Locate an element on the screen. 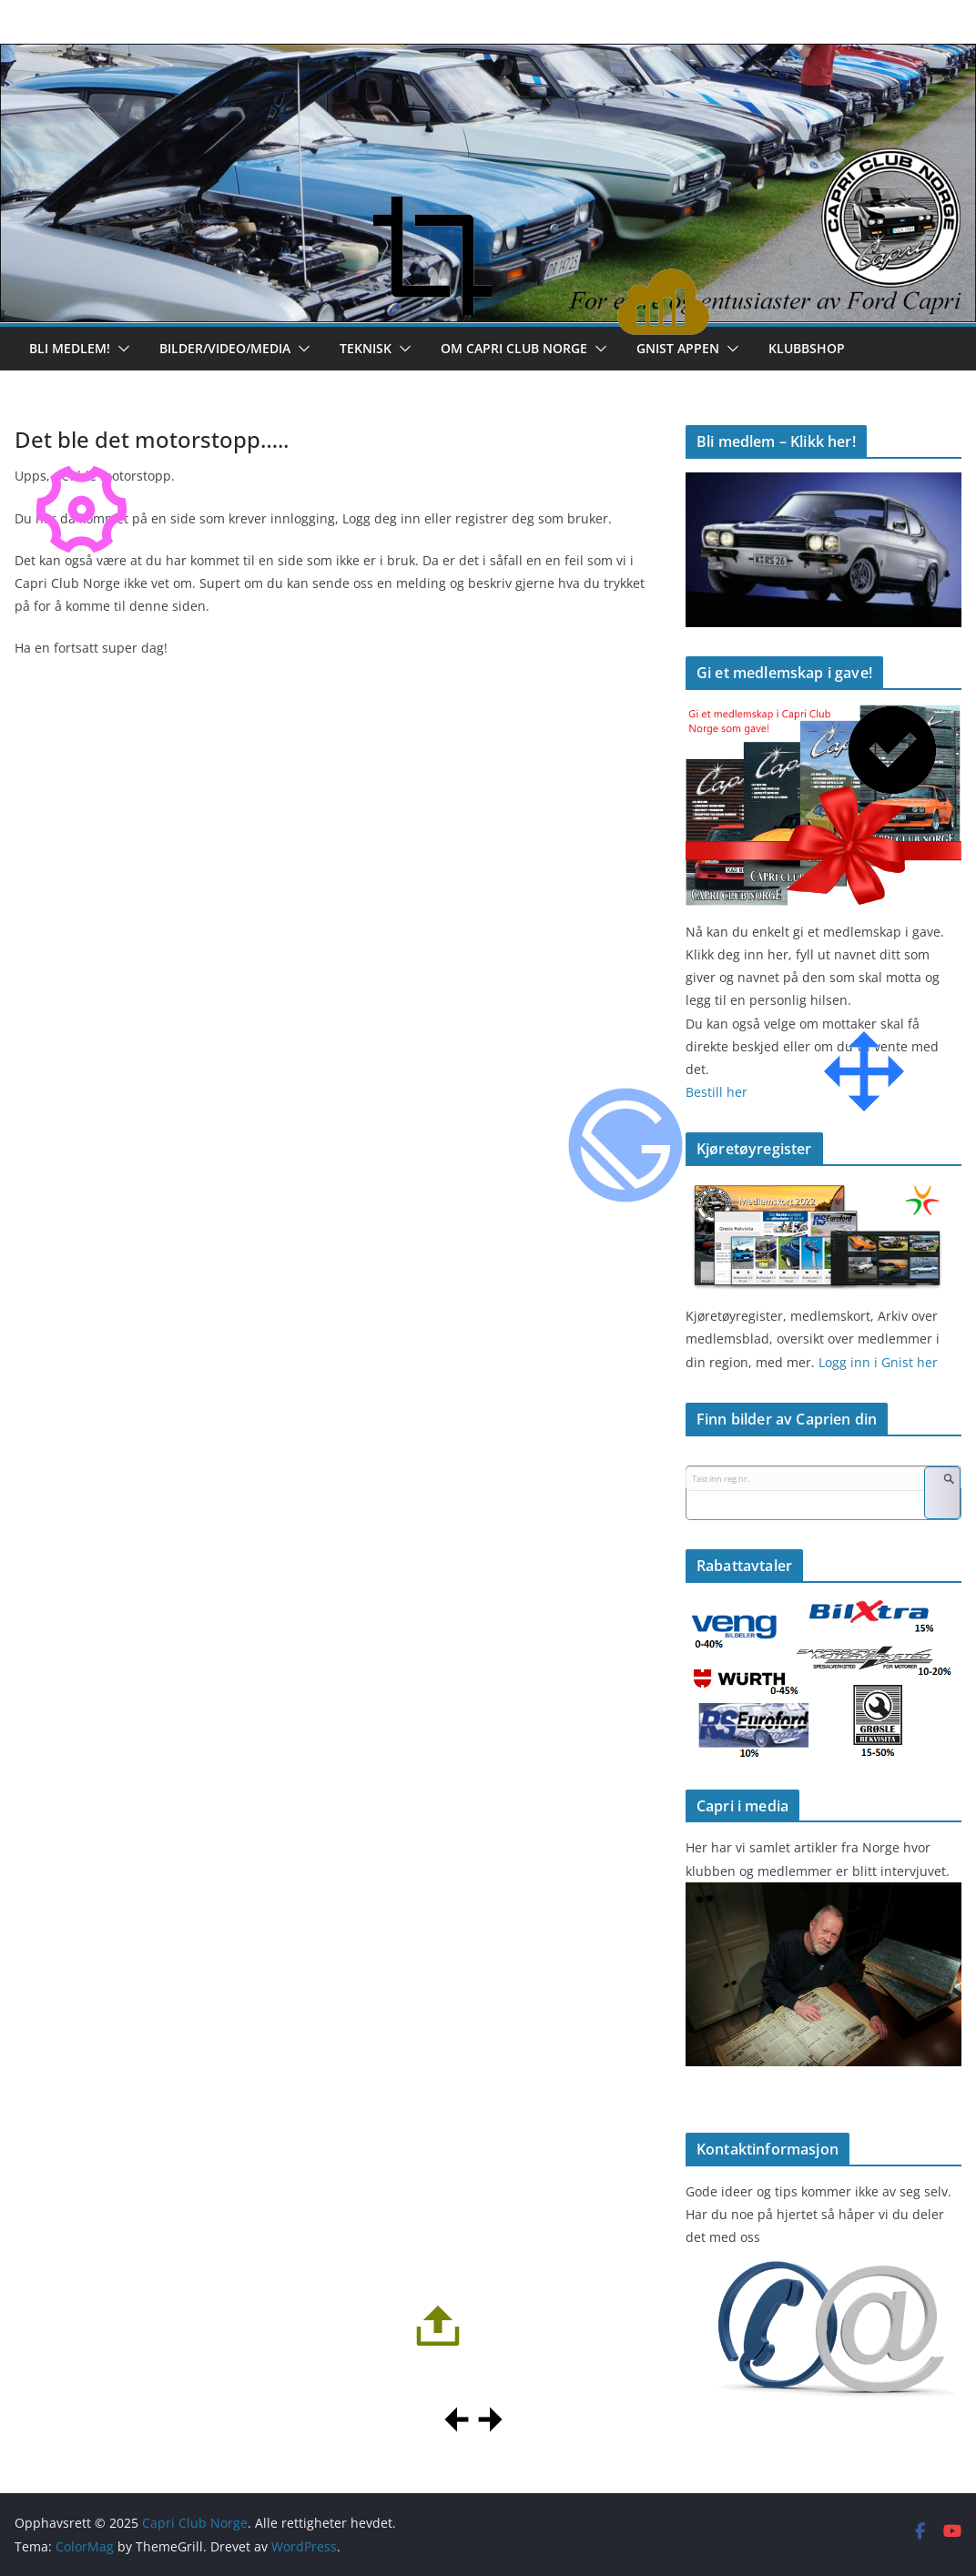 The image size is (976, 2576). access settings or preferences is located at coordinates (81, 509).